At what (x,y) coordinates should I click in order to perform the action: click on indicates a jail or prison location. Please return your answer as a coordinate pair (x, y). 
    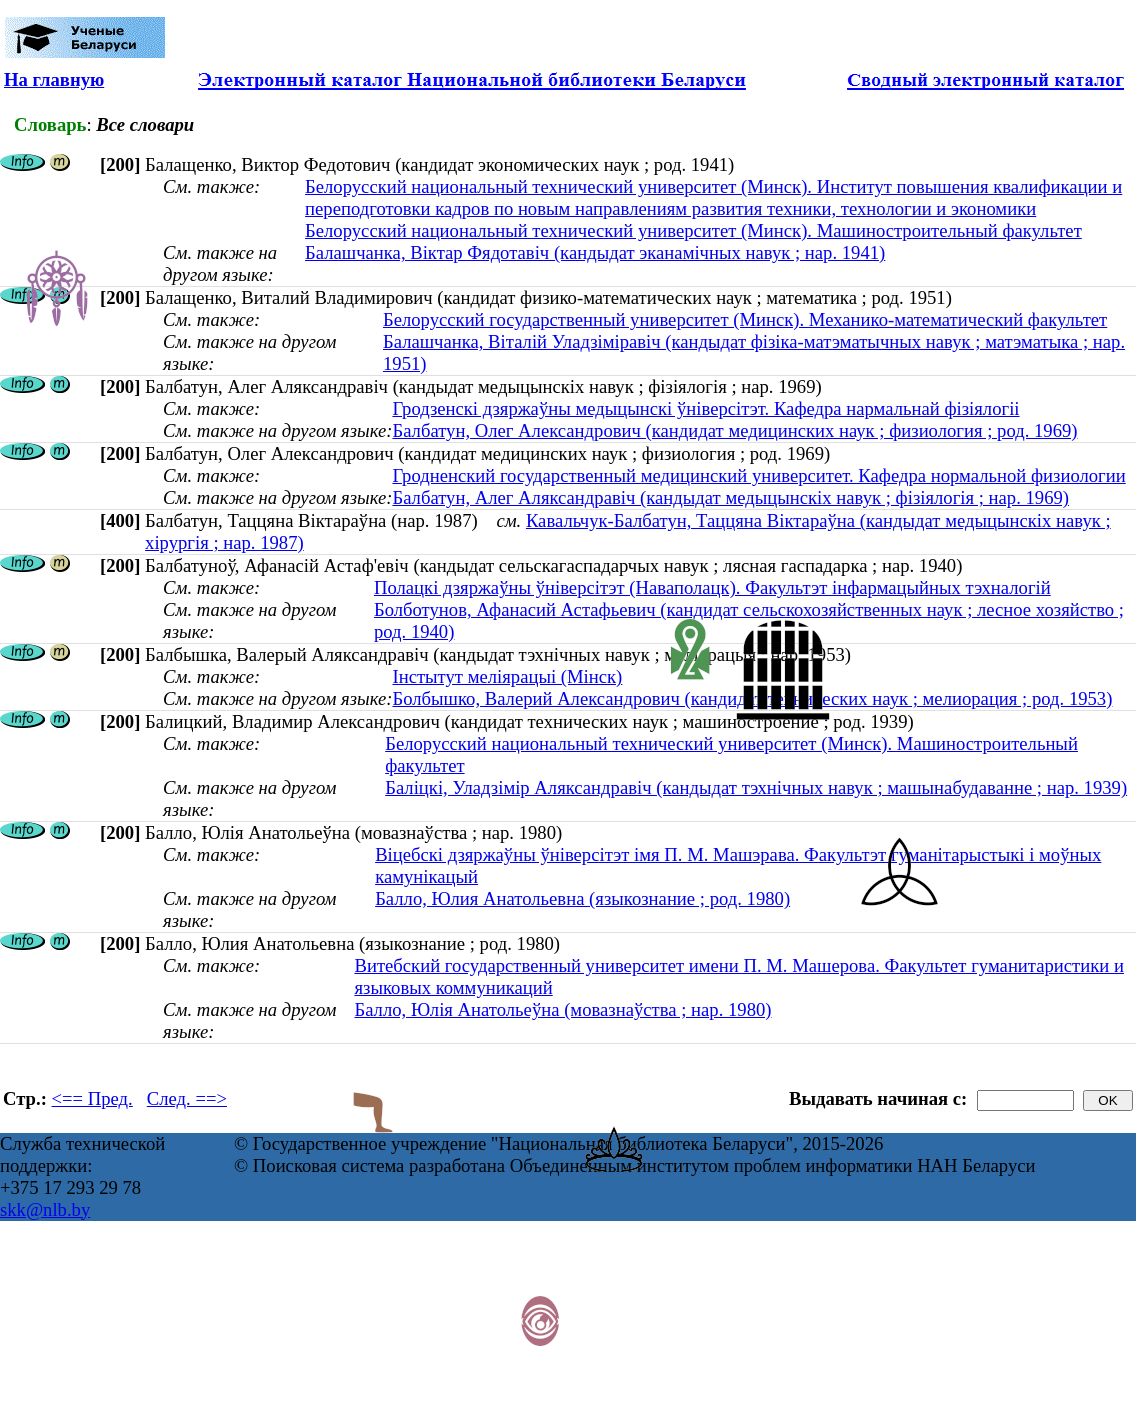
    Looking at the image, I should click on (783, 670).